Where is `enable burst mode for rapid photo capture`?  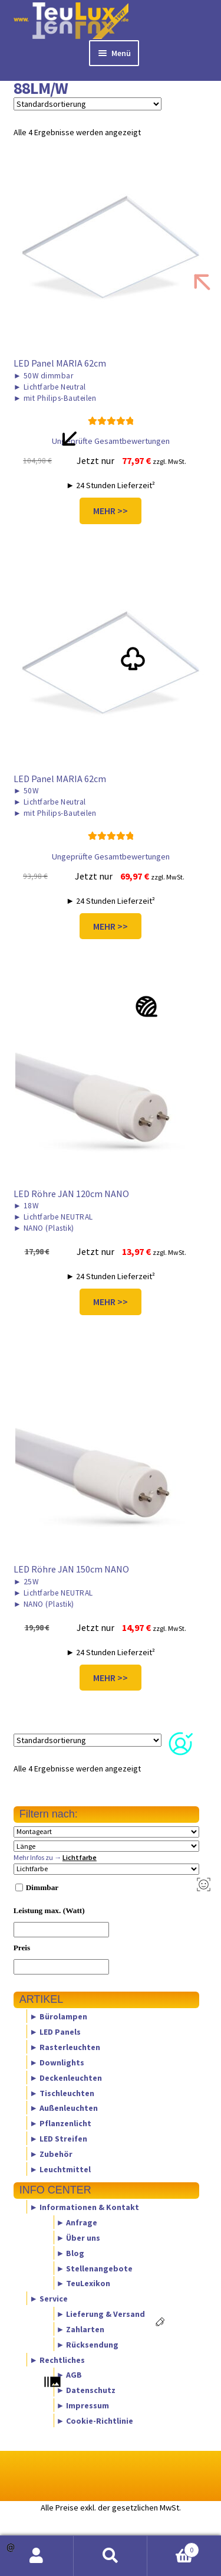 enable burst mode for rapid photo capture is located at coordinates (52, 2382).